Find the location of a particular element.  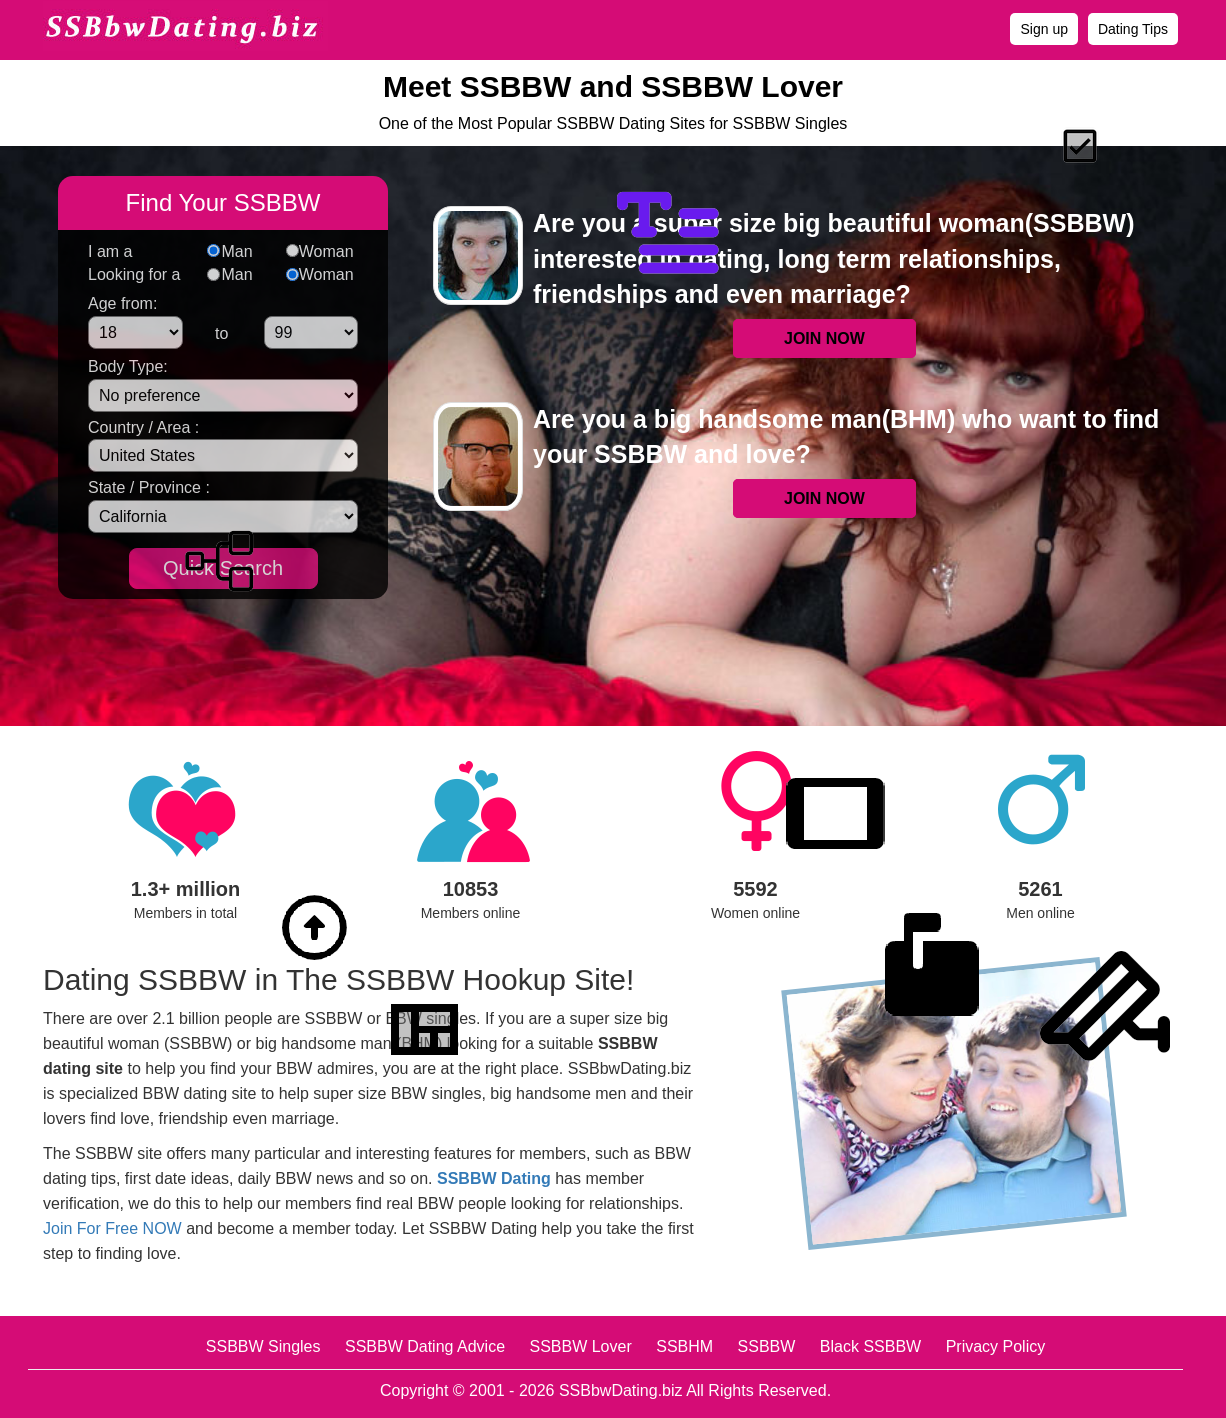

select or confirm an option is located at coordinates (1080, 146).